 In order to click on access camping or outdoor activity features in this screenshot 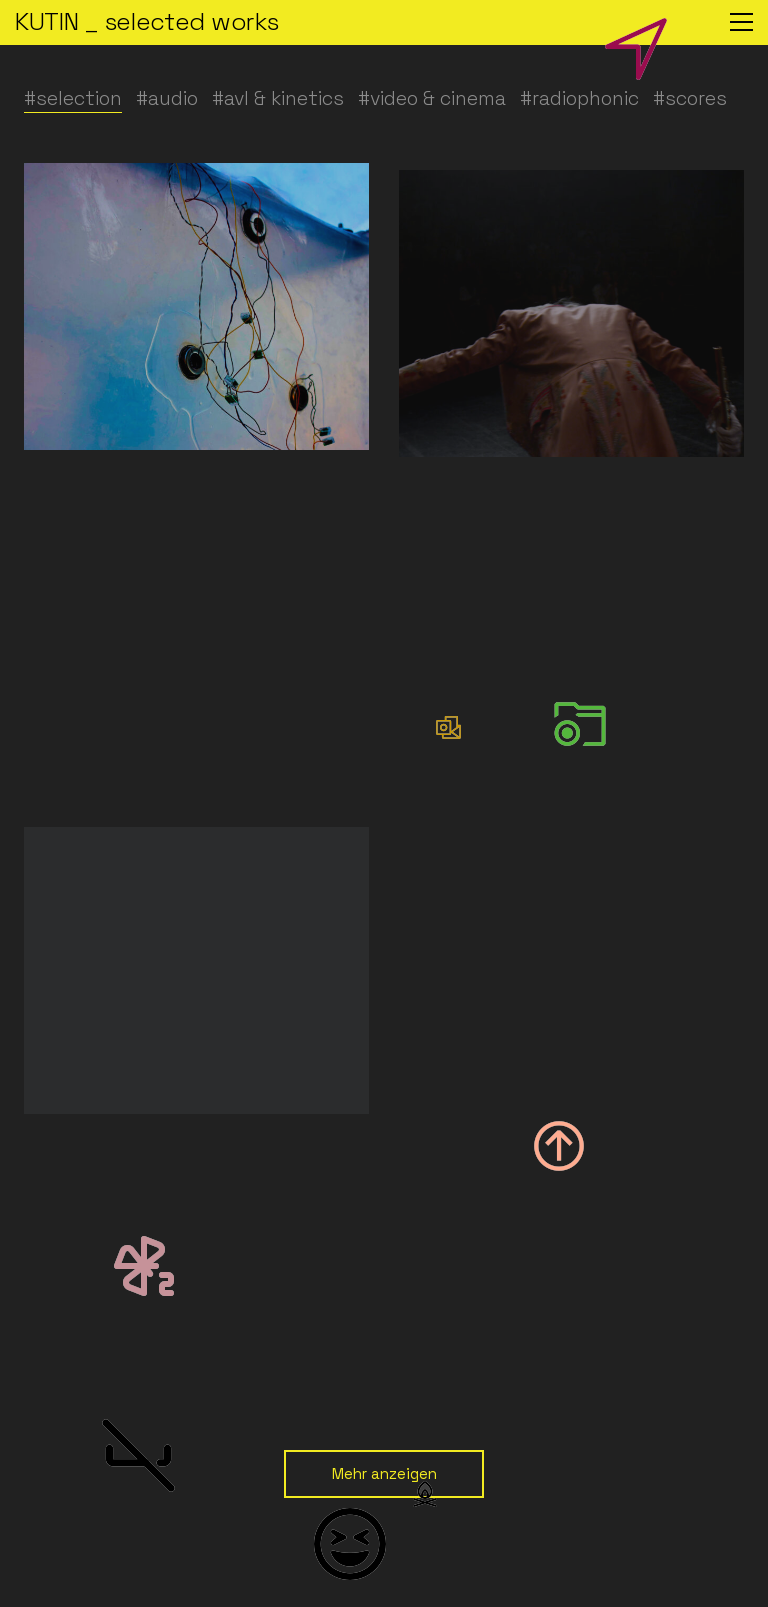, I will do `click(425, 1494)`.